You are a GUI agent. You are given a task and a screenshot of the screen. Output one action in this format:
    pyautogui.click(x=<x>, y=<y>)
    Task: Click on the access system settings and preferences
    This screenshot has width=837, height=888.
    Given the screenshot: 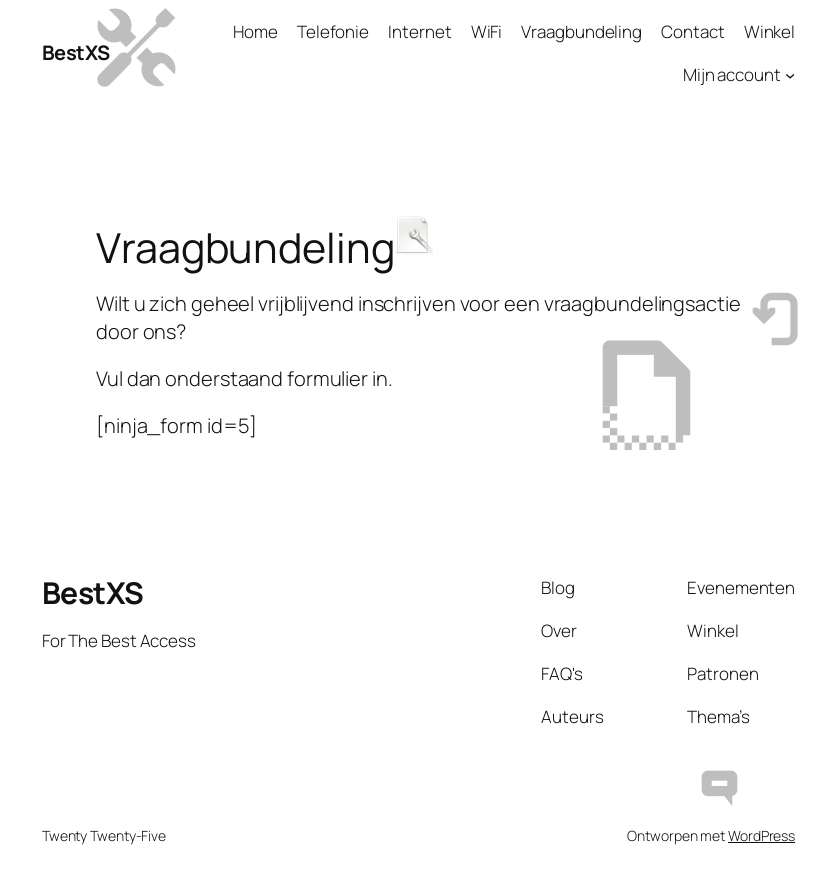 What is the action you would take?
    pyautogui.click(x=136, y=47)
    